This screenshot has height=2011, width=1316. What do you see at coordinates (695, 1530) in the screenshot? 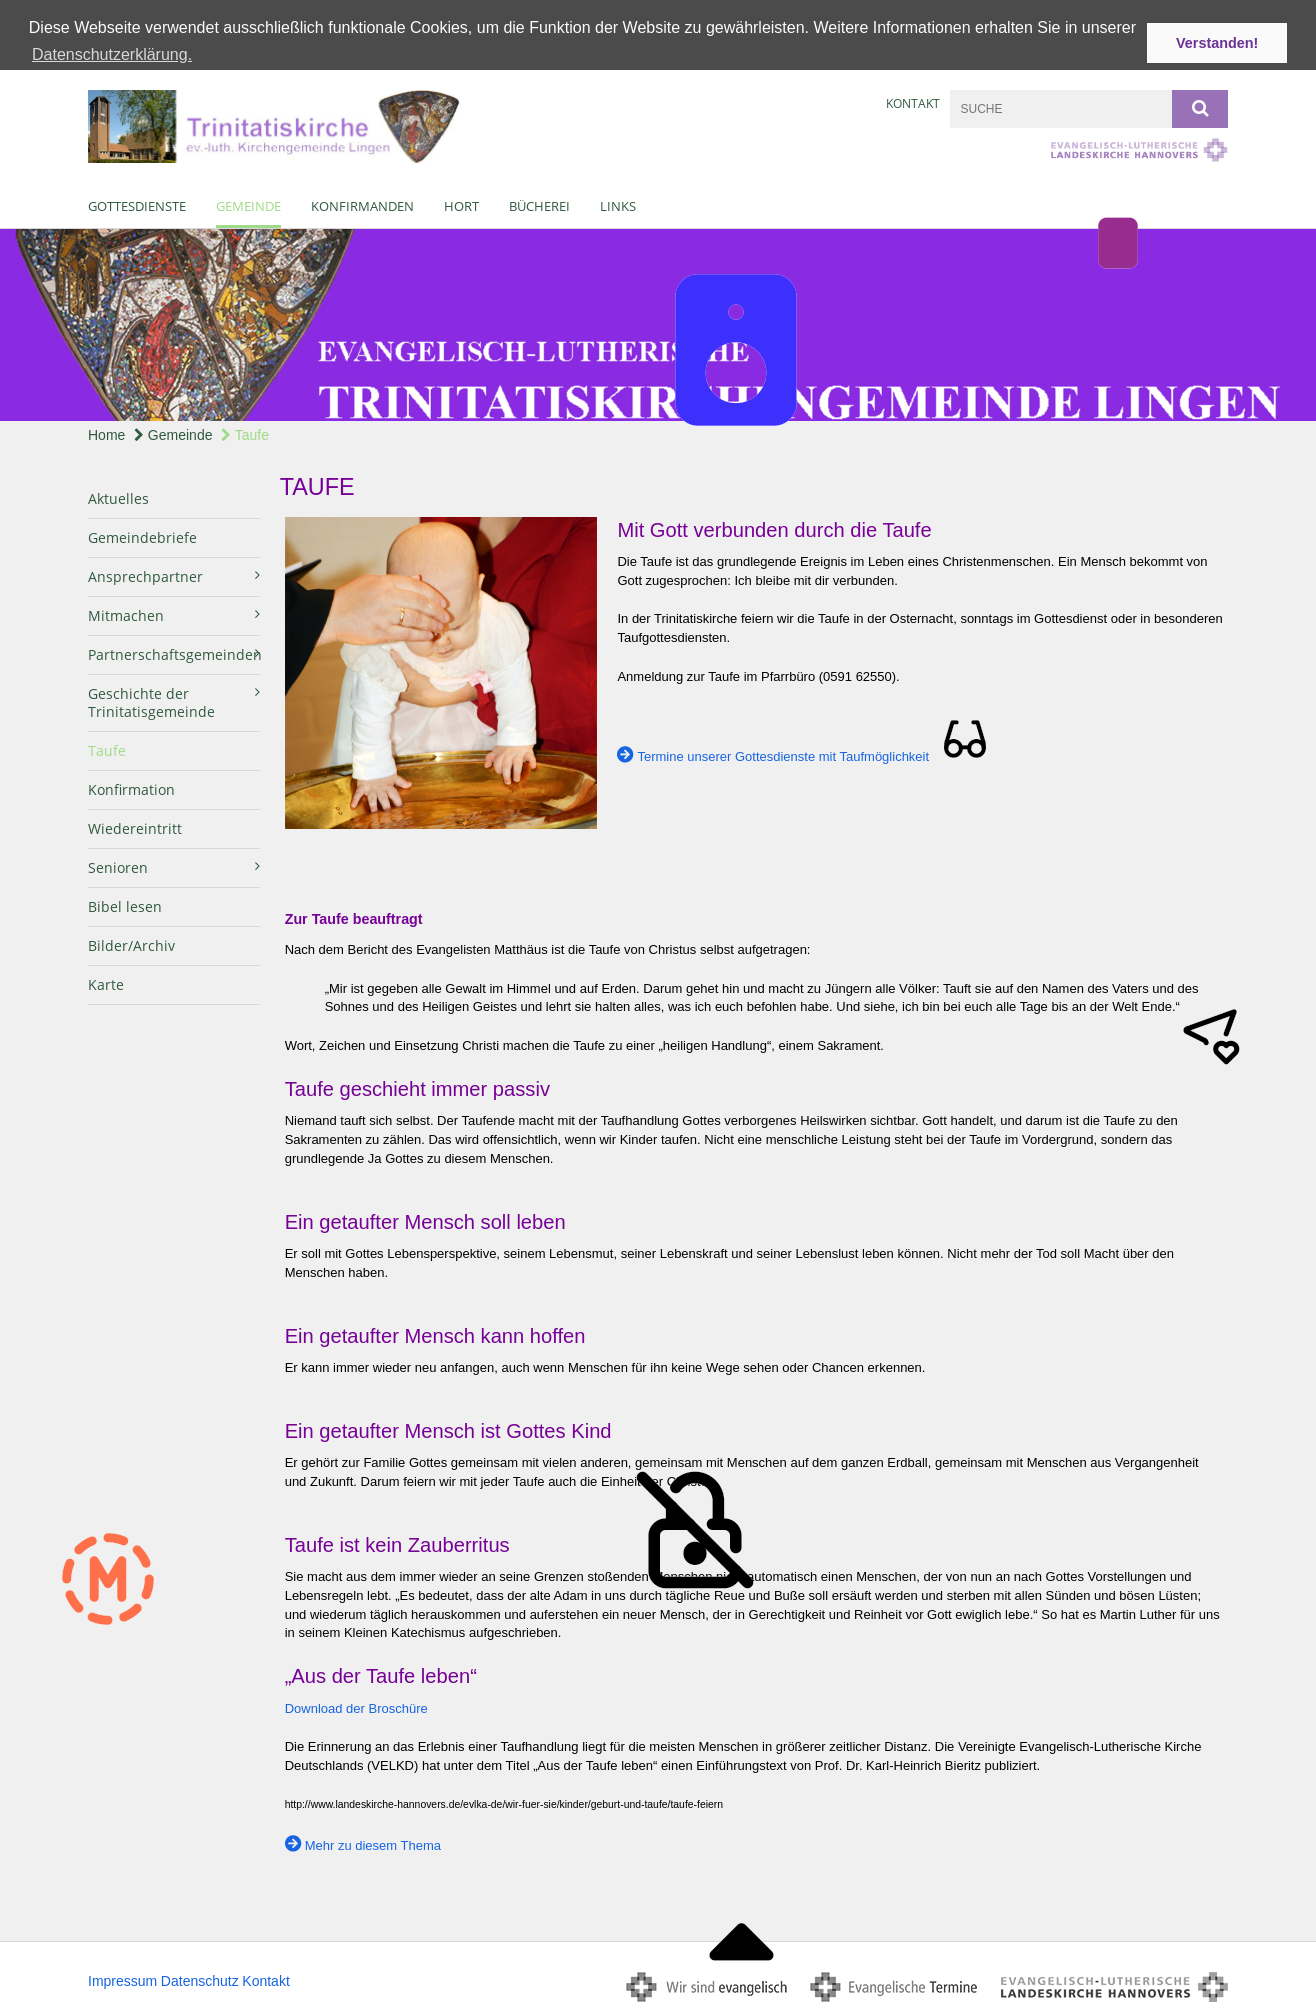
I see `unlock or disable security lock` at bounding box center [695, 1530].